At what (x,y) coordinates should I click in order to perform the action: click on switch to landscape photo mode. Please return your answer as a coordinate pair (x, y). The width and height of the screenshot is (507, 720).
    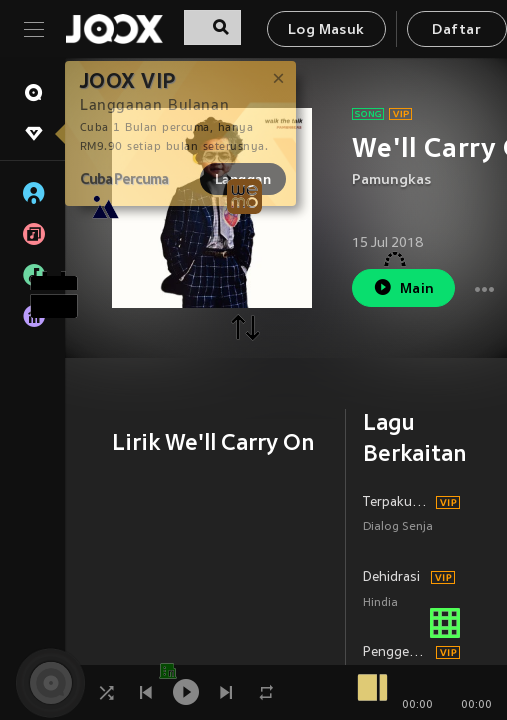
    Looking at the image, I should click on (105, 207).